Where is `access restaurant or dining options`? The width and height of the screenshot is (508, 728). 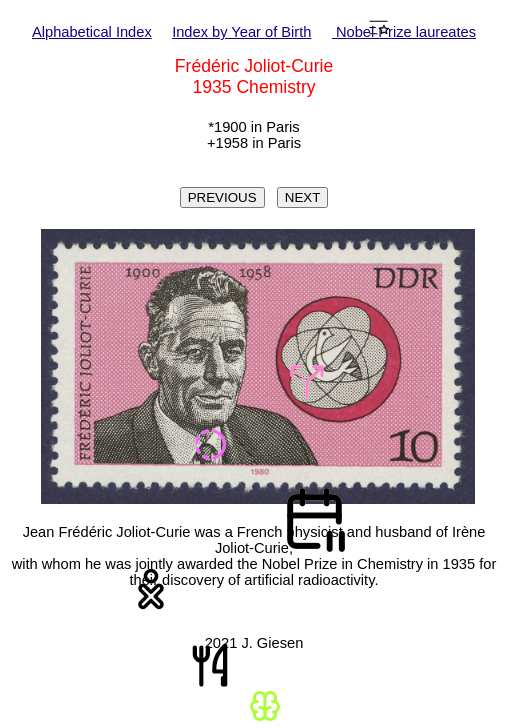 access restaurant or dining options is located at coordinates (210, 665).